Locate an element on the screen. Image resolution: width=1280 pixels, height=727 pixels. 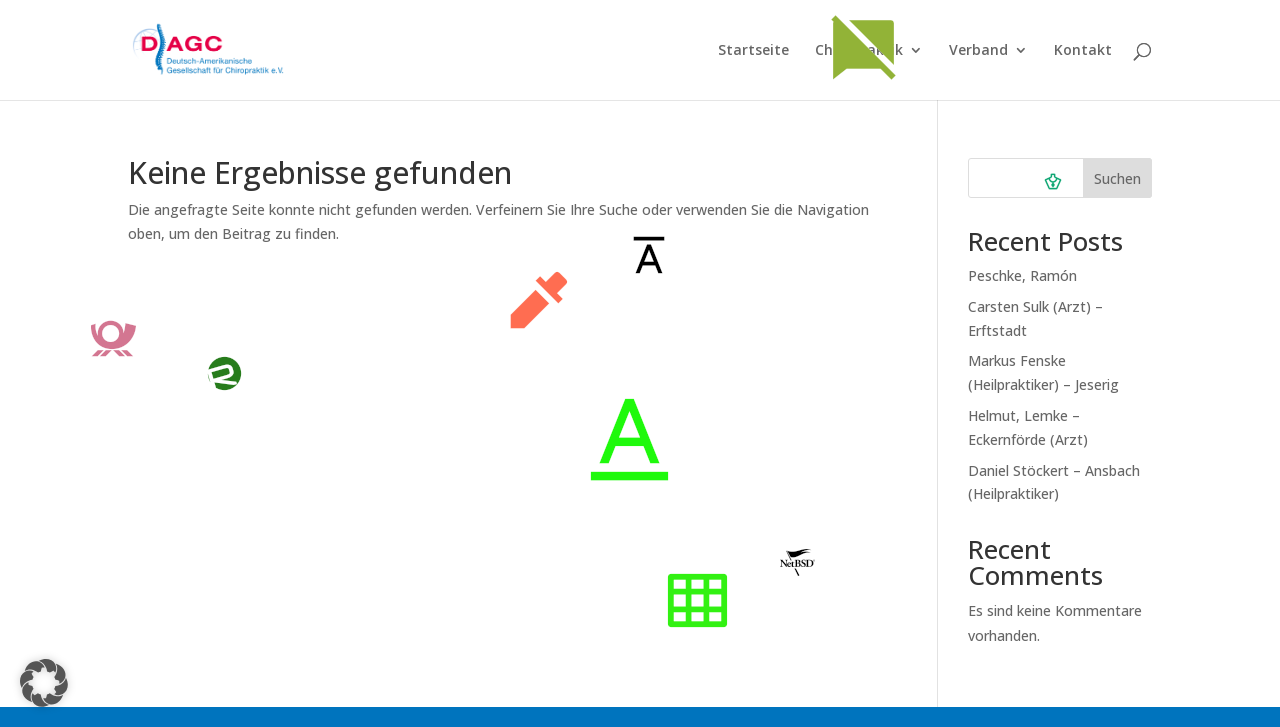
resolving brand logo is located at coordinates (224, 373).